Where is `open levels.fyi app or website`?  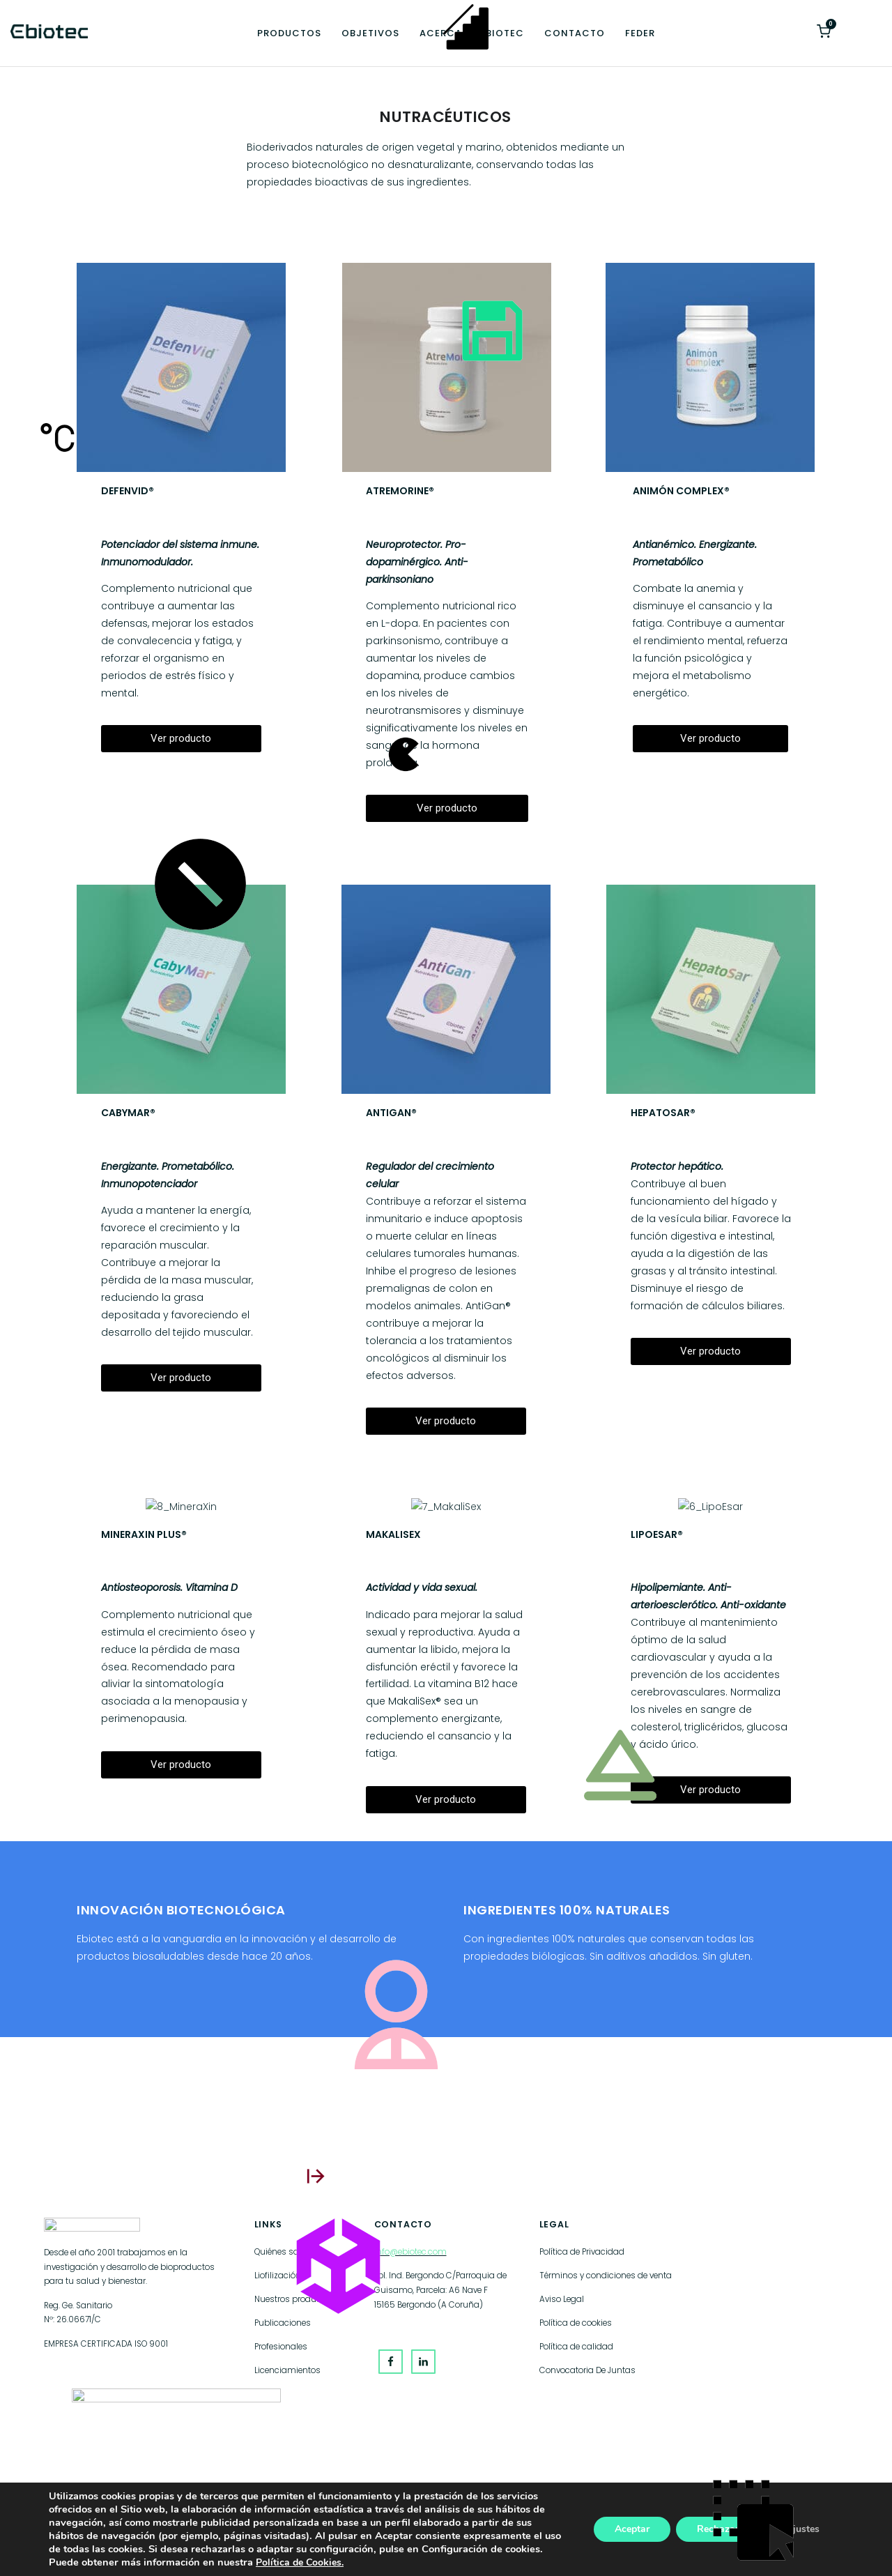
open levels.fyi app or website is located at coordinates (466, 26).